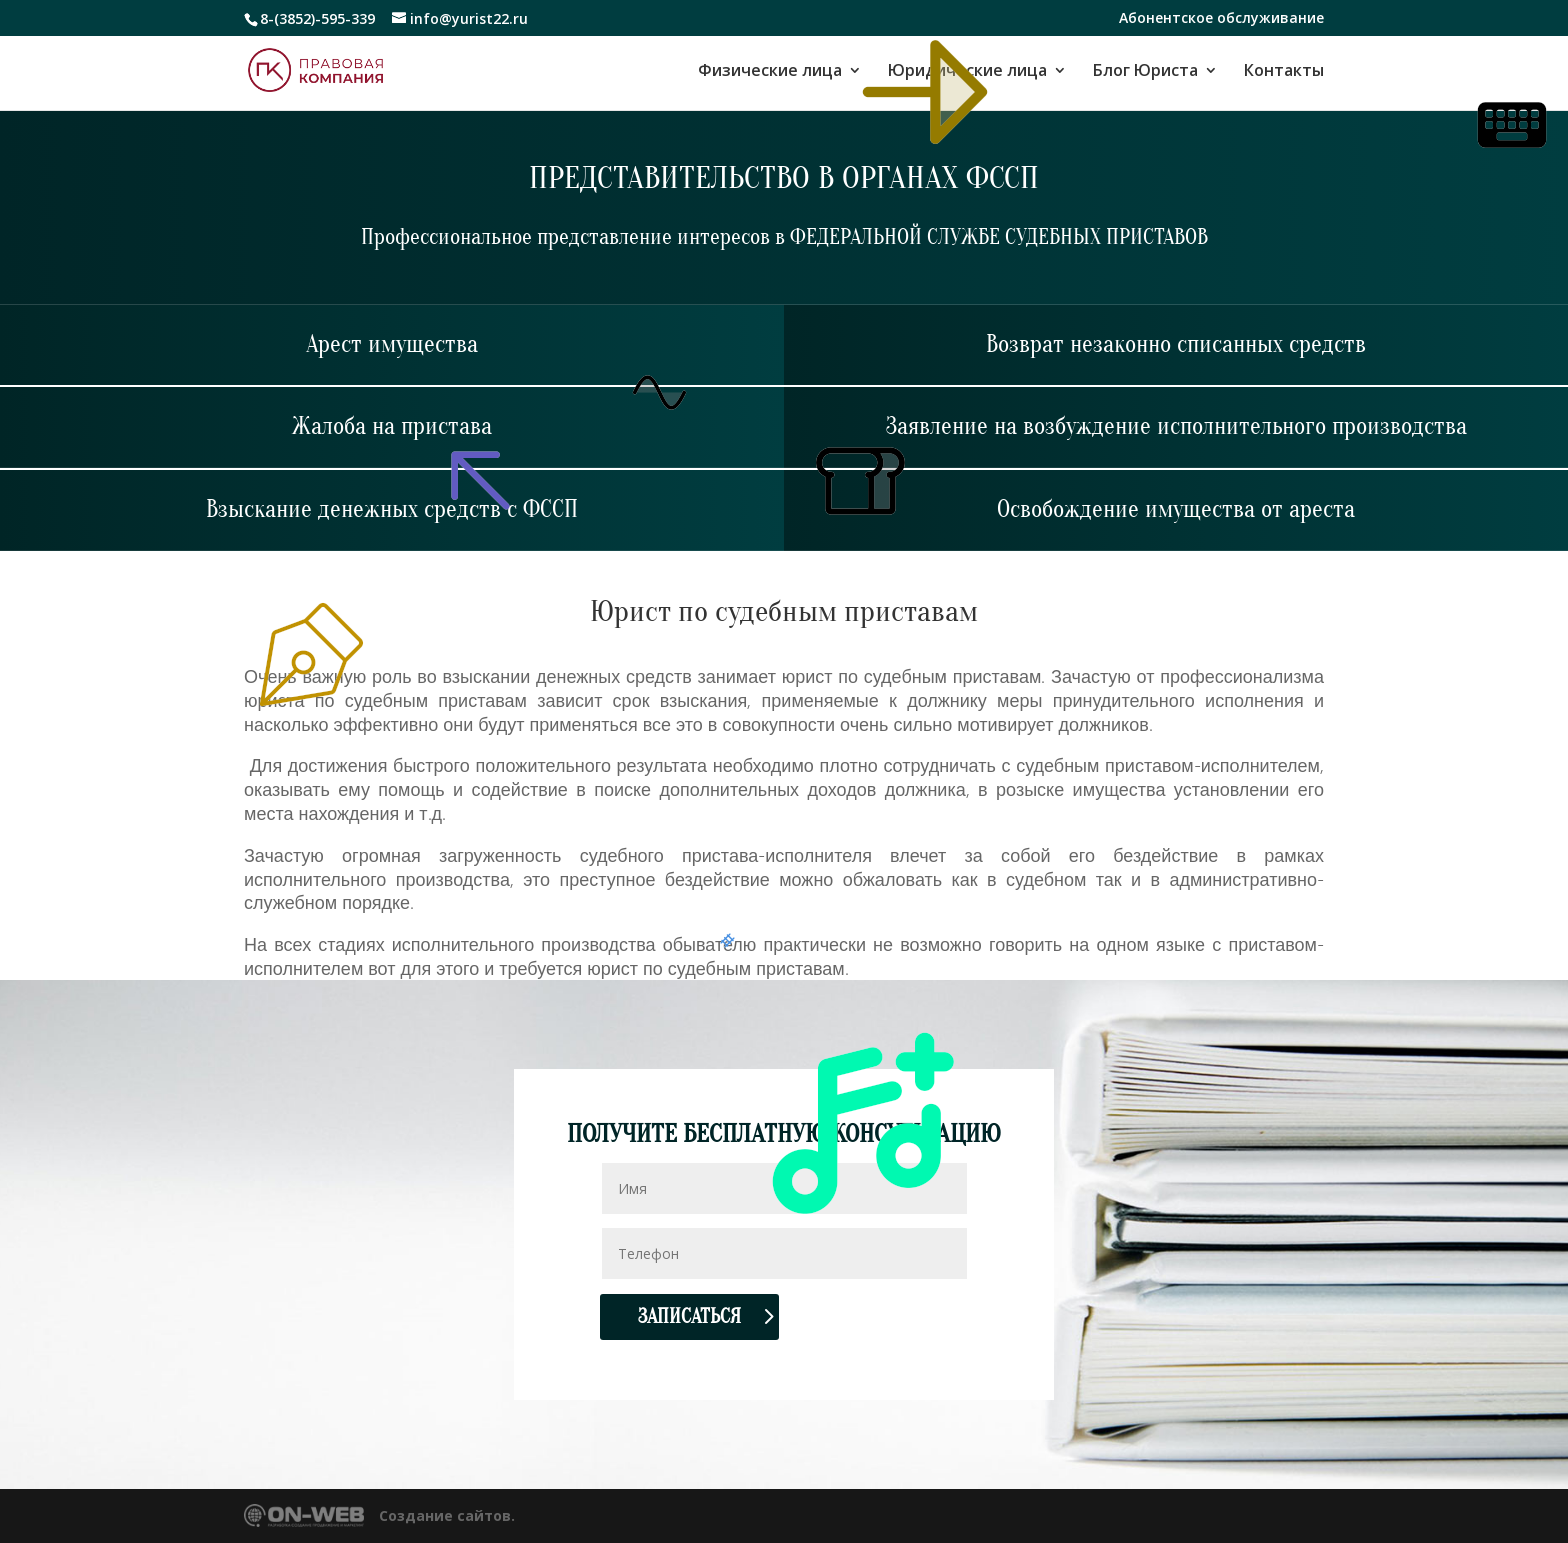 This screenshot has width=1568, height=1543. I want to click on navigate to the next item or page, so click(925, 92).